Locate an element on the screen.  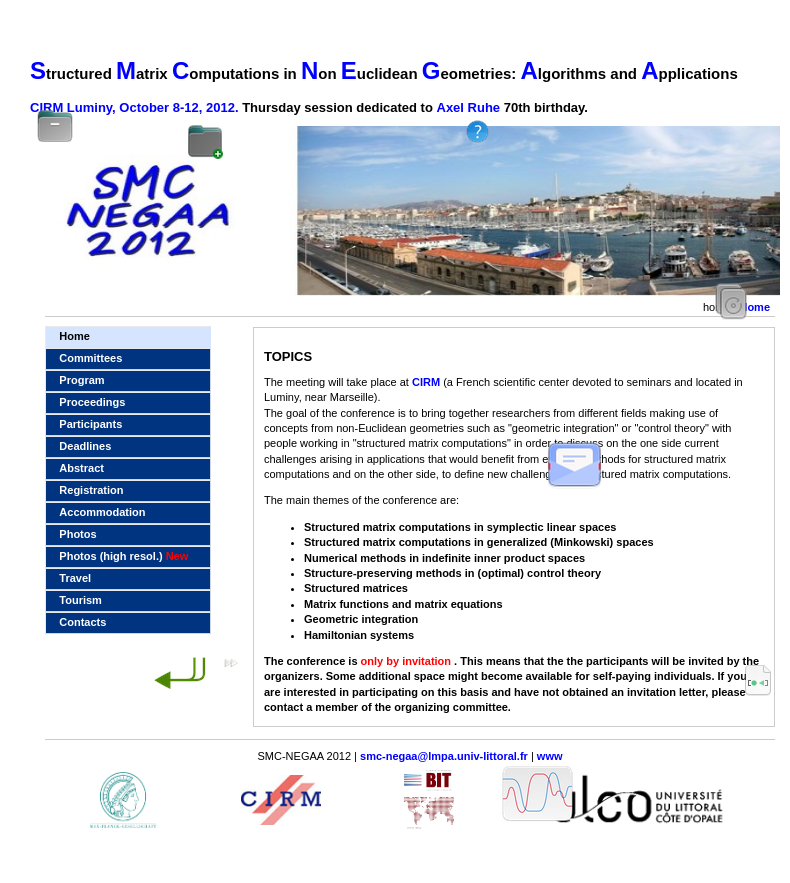
skip to next track is located at coordinates (231, 663).